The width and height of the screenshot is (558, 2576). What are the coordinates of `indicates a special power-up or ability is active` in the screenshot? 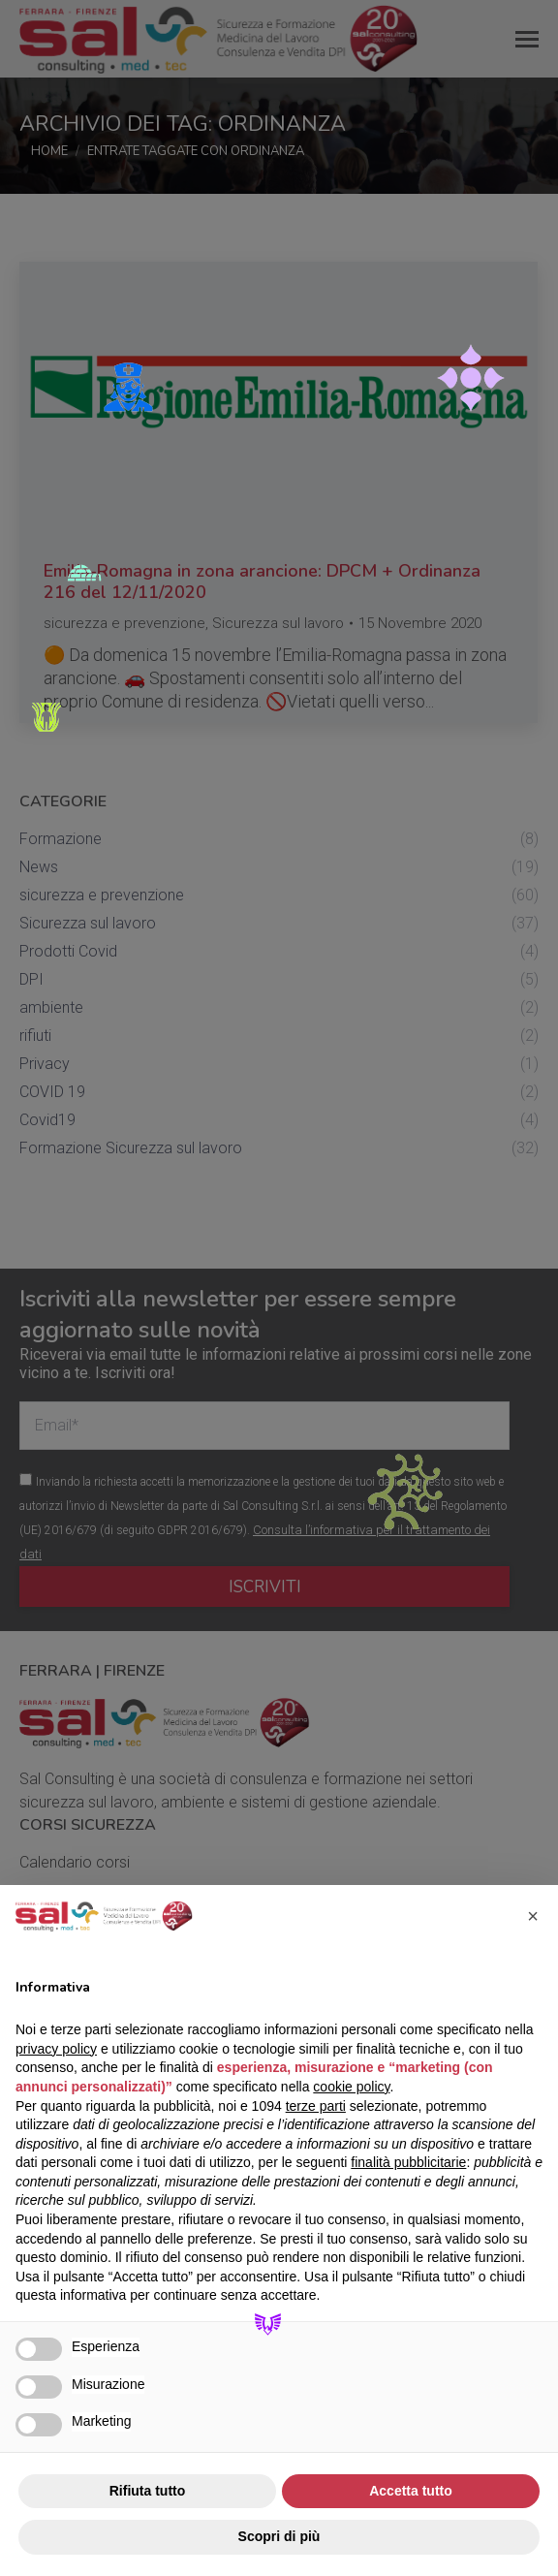 It's located at (46, 717).